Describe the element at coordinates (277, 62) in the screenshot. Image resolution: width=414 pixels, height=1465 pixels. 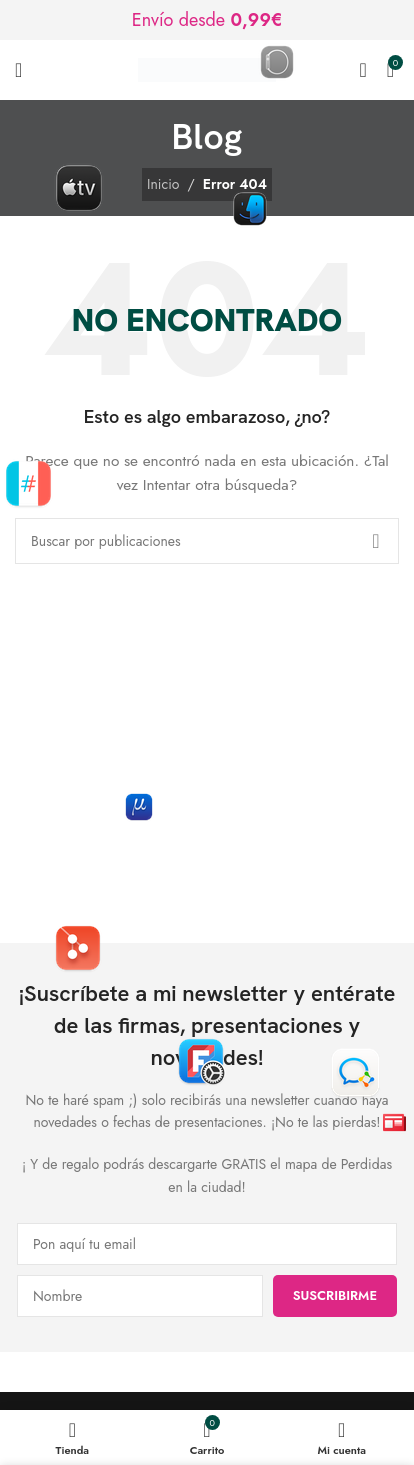
I see `open the Apple Watch companion app` at that location.